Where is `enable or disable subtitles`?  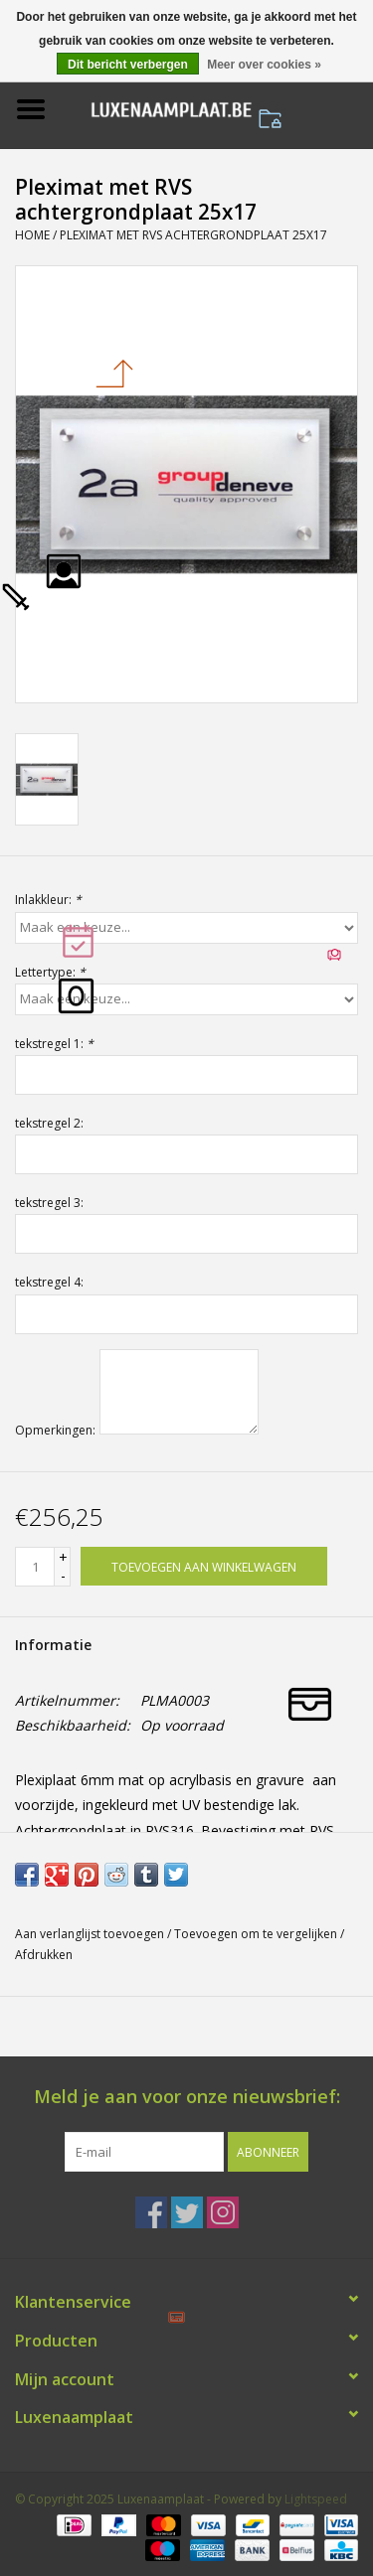 enable or disable subtitles is located at coordinates (176, 2317).